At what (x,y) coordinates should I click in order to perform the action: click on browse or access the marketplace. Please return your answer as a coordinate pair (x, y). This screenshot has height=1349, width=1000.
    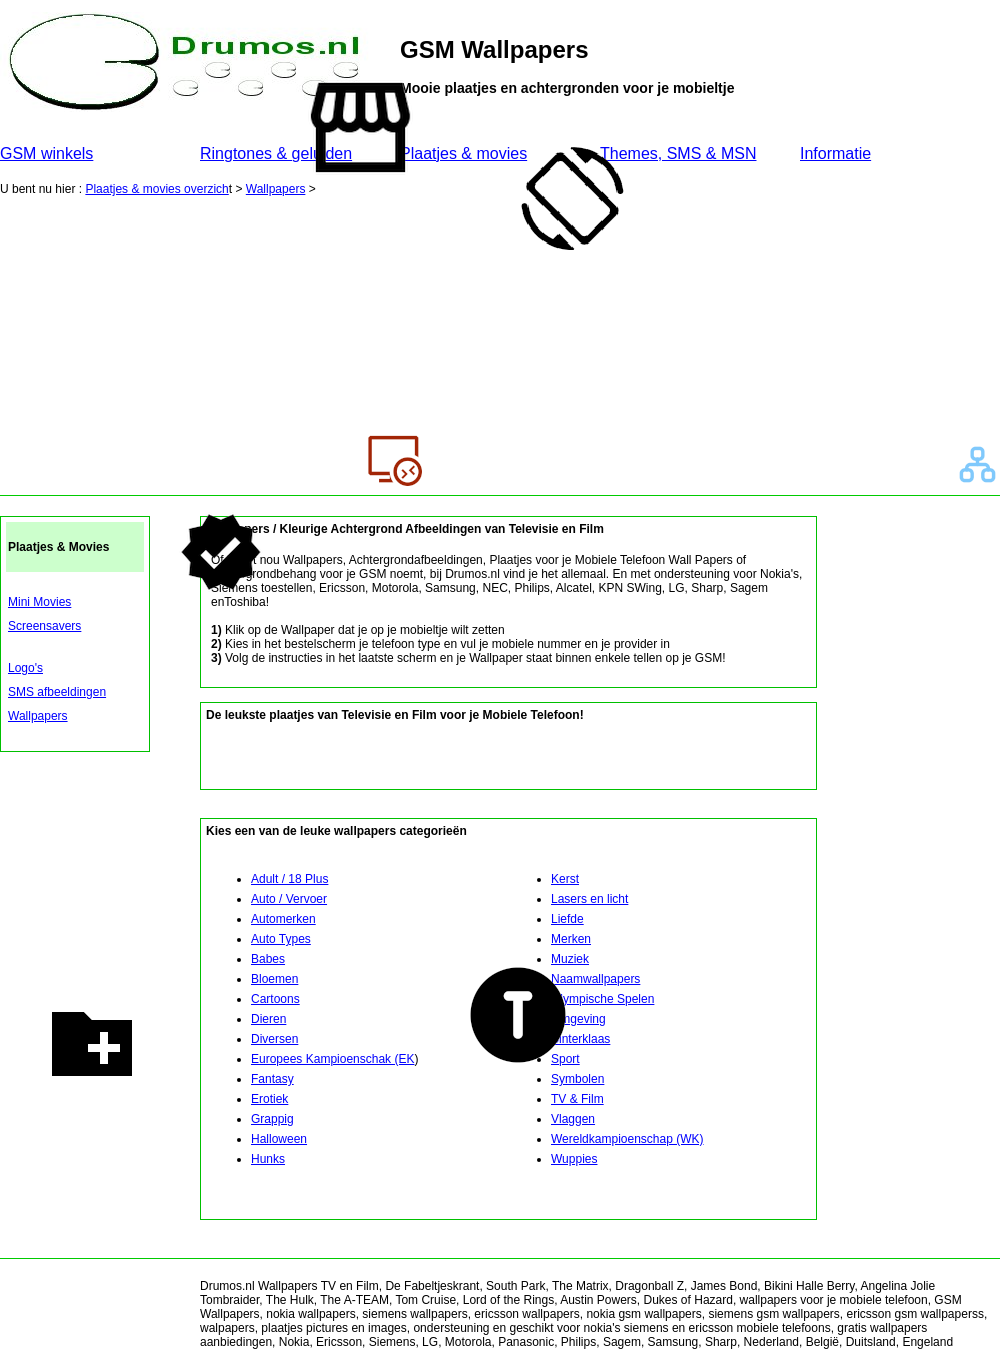
    Looking at the image, I should click on (360, 127).